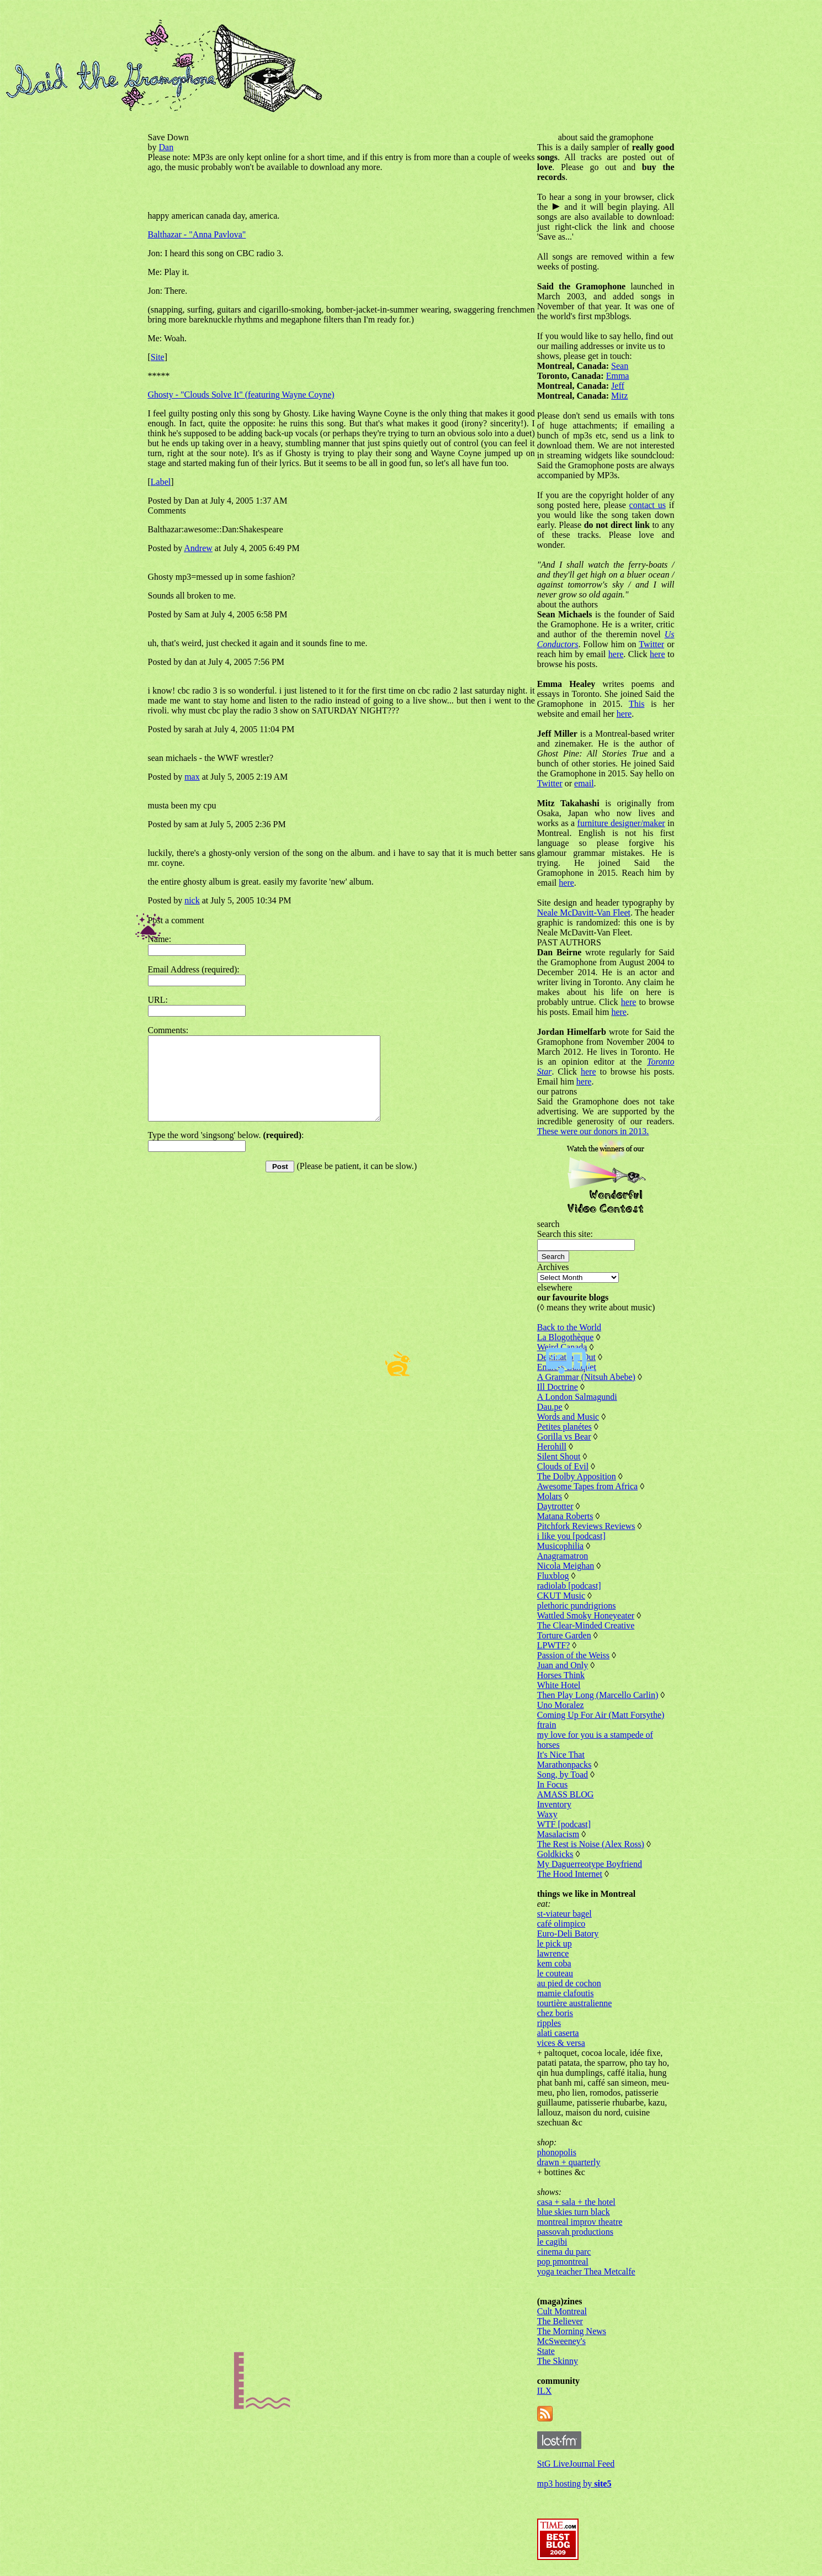 The image size is (822, 2576). I want to click on select caravan or RV vehicle type, so click(570, 1361).